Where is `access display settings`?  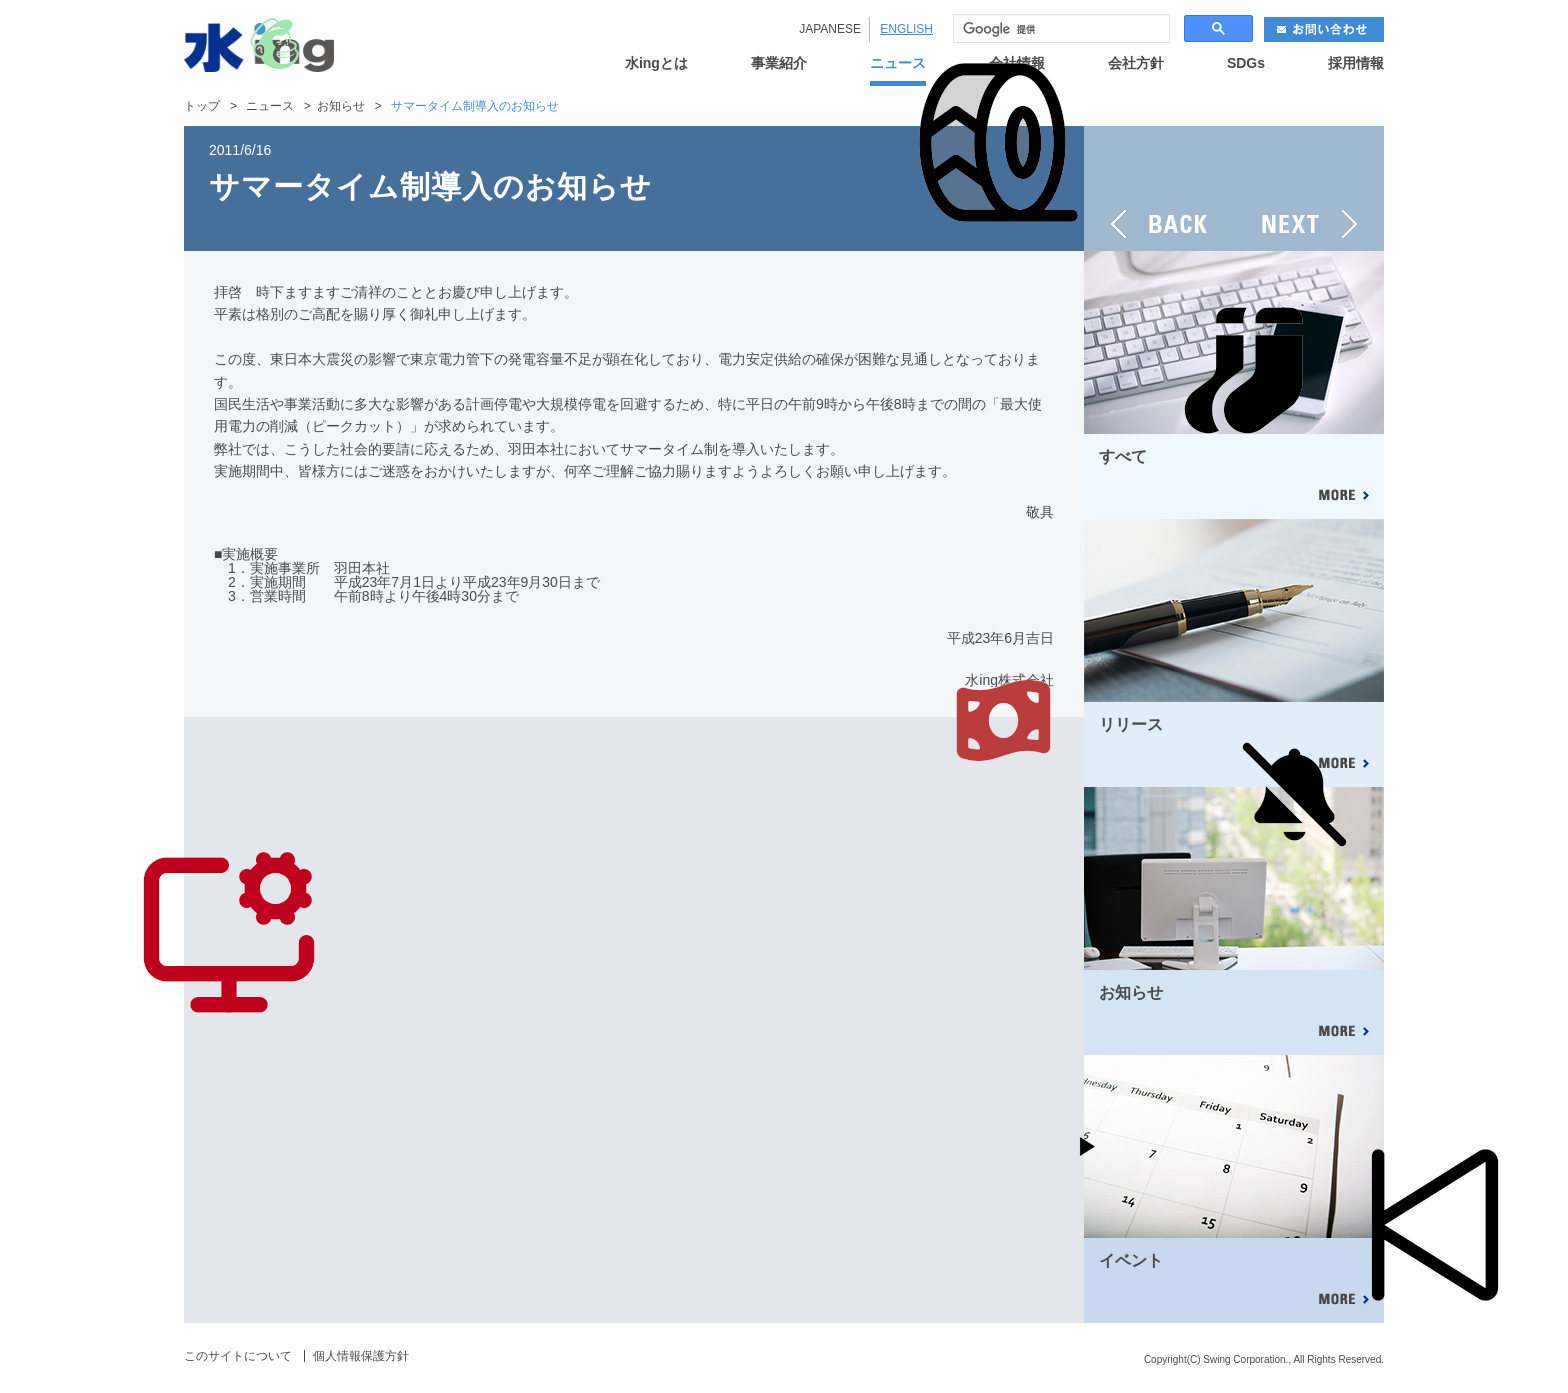
access display settings is located at coordinates (229, 935).